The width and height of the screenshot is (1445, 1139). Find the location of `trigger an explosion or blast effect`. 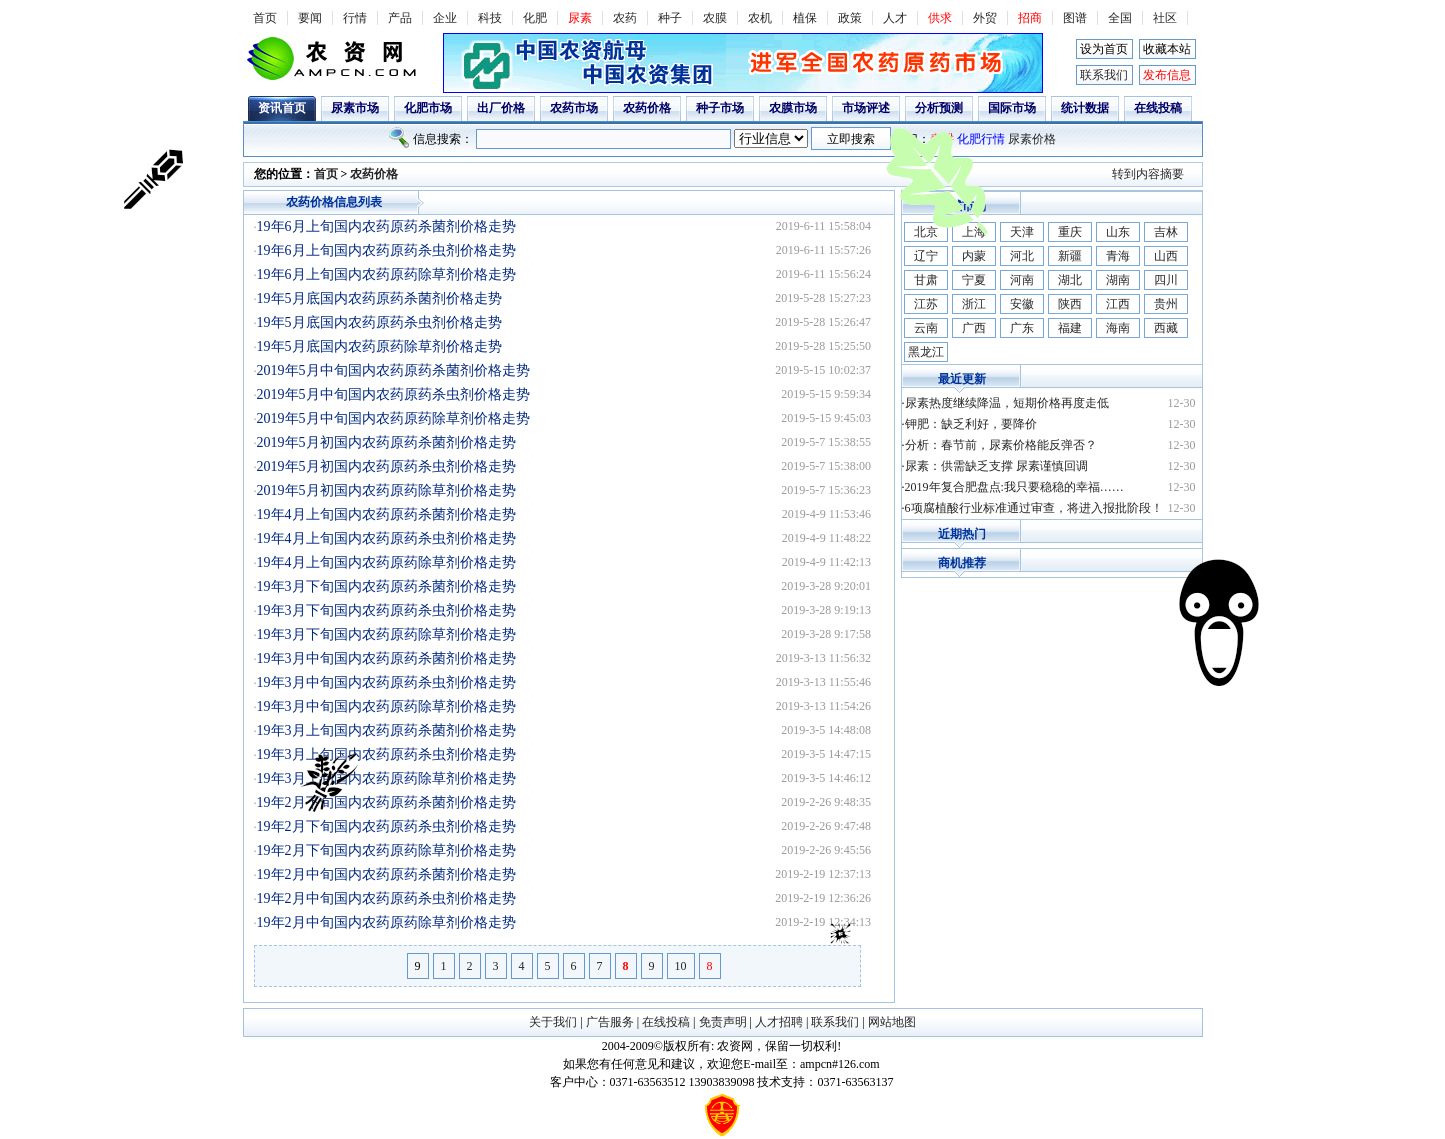

trigger an explosion or blast effect is located at coordinates (840, 933).